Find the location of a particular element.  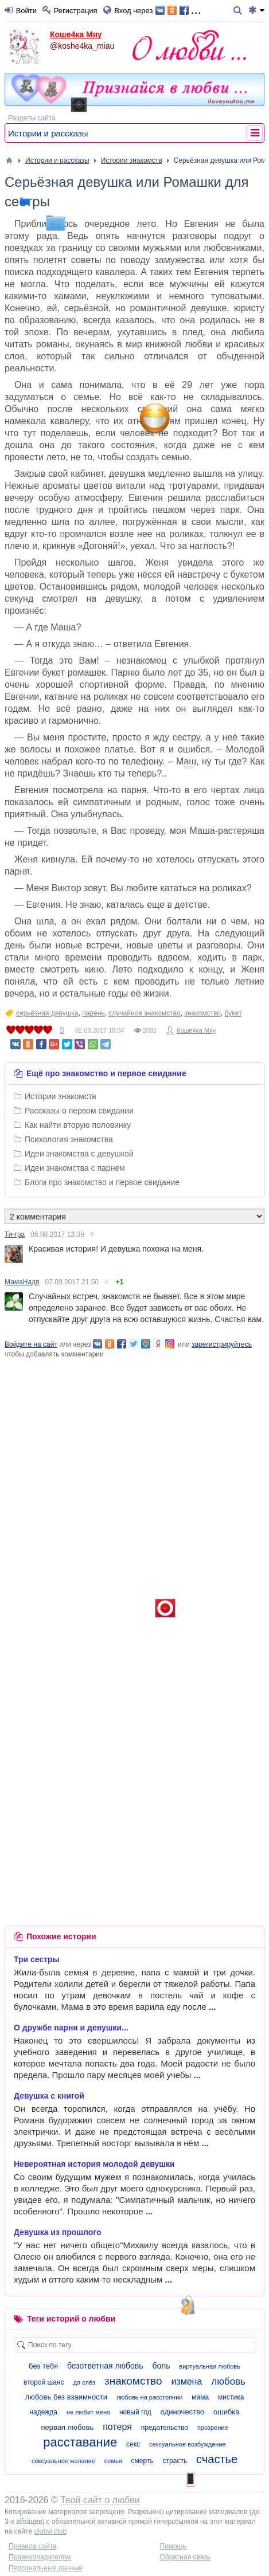

access your public folder is located at coordinates (25, 201).